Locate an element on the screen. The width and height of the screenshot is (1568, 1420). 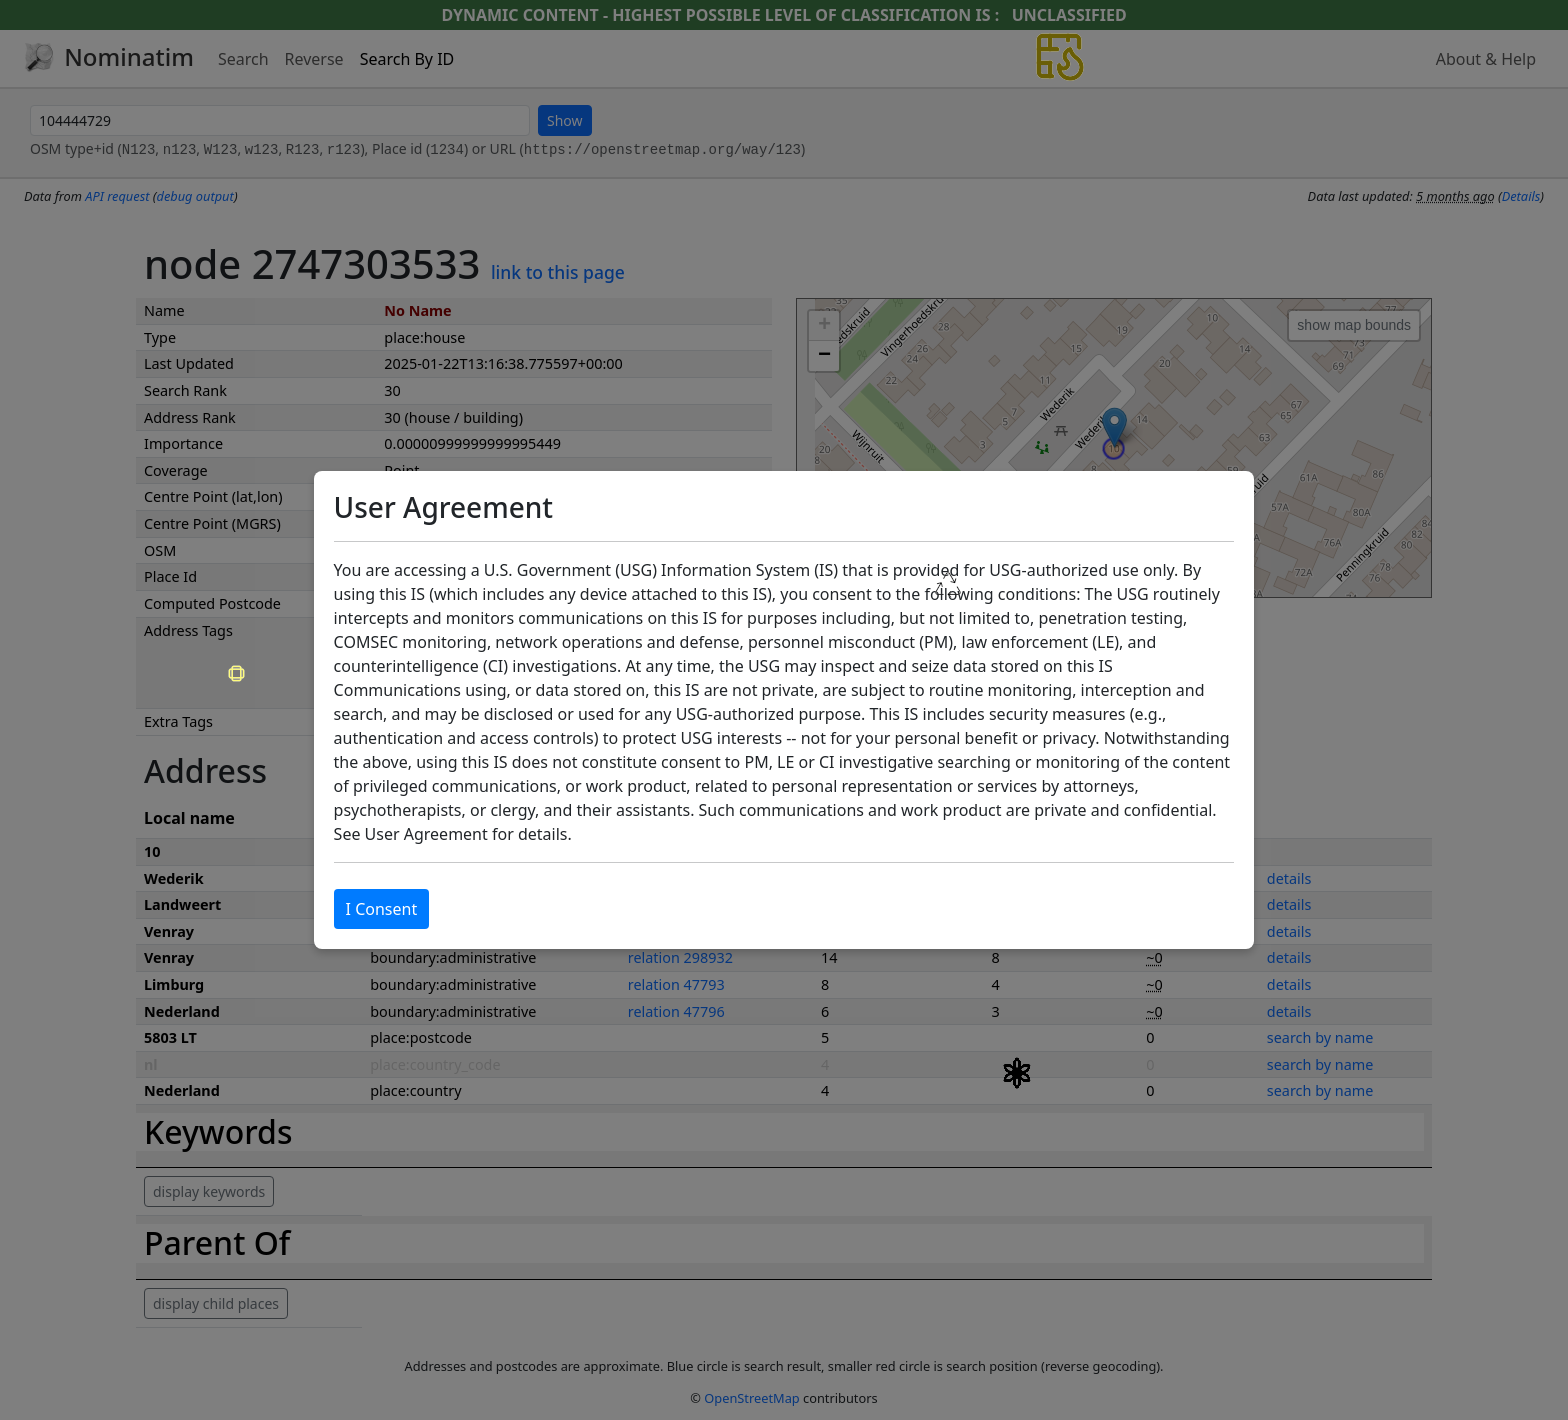
firewall security settings is located at coordinates (1059, 56).